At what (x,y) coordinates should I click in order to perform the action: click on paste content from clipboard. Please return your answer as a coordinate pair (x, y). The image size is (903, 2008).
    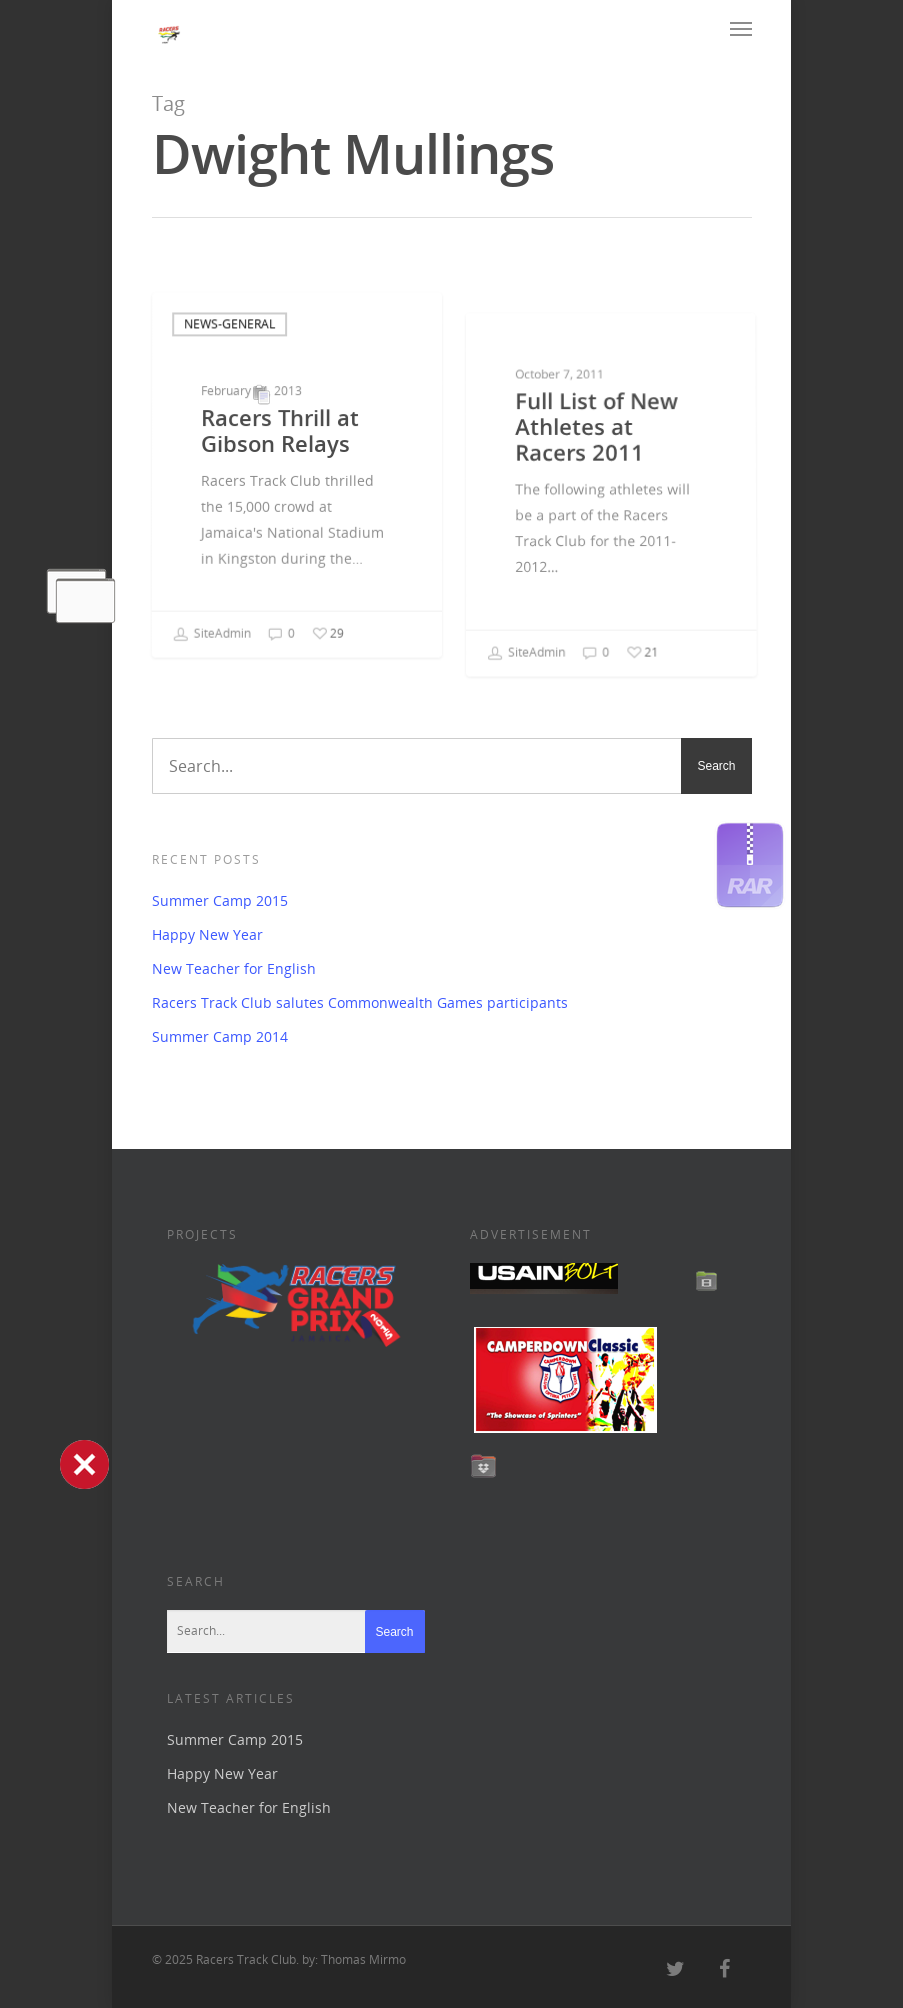
    Looking at the image, I should click on (261, 394).